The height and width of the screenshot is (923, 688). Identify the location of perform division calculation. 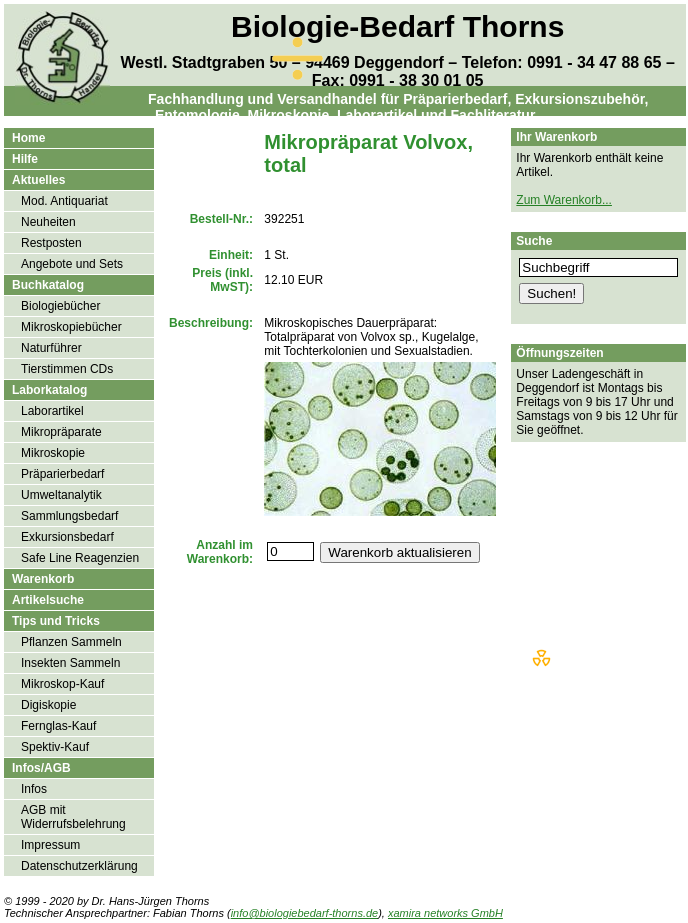
(297, 58).